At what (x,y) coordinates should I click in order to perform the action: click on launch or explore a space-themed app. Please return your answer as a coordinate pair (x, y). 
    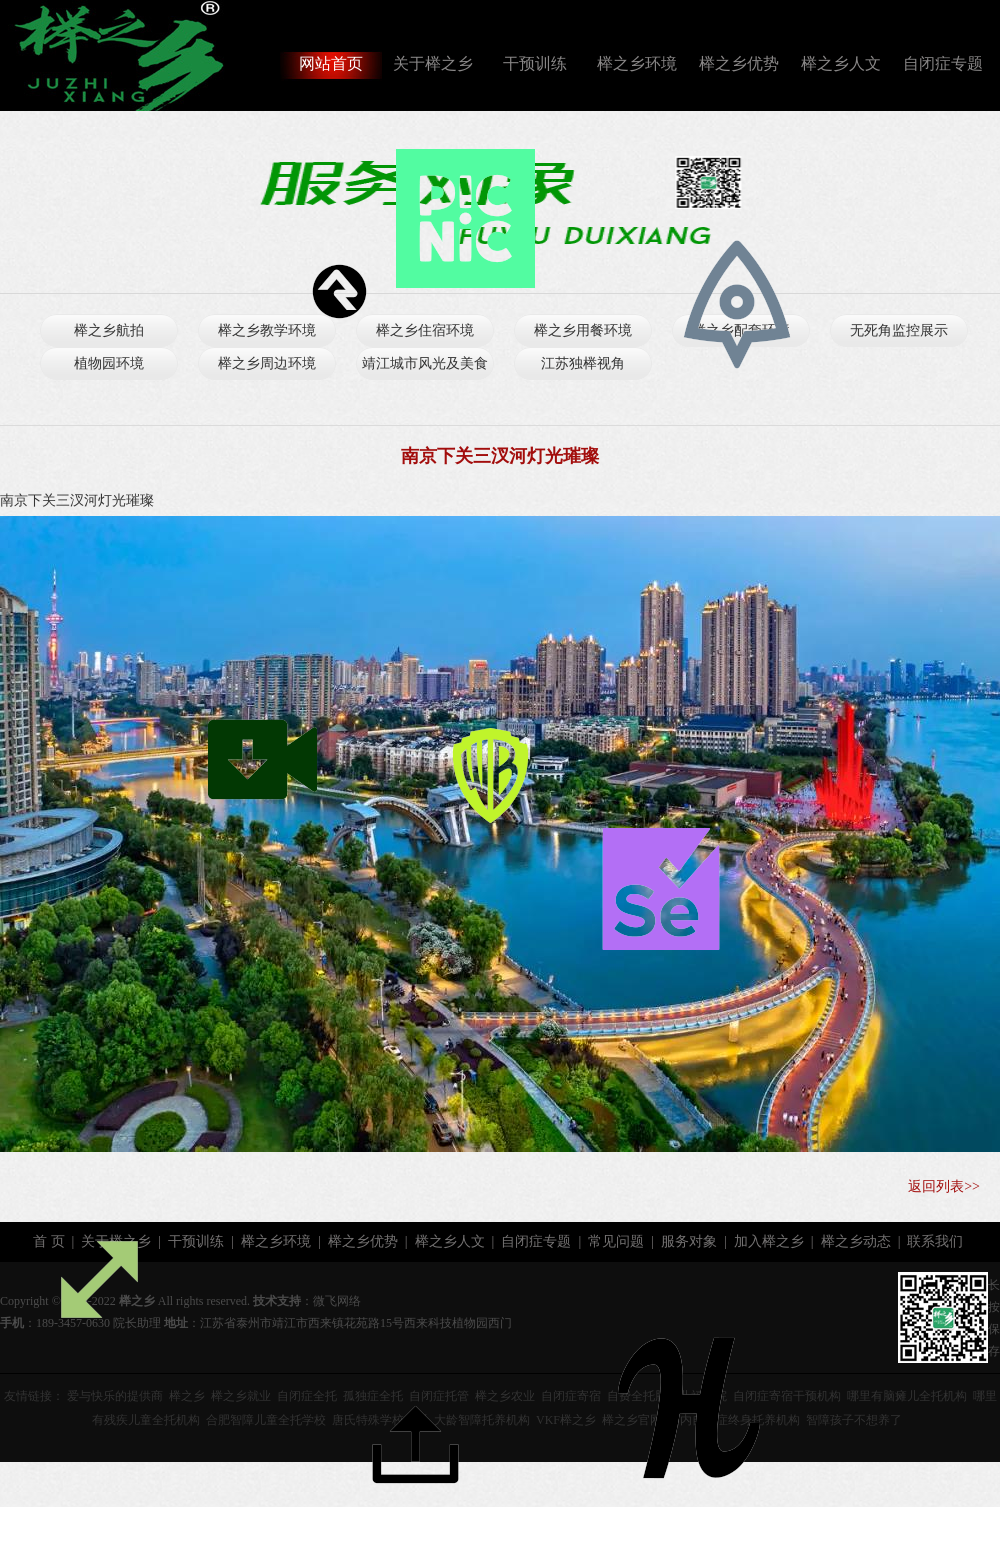
    Looking at the image, I should click on (737, 302).